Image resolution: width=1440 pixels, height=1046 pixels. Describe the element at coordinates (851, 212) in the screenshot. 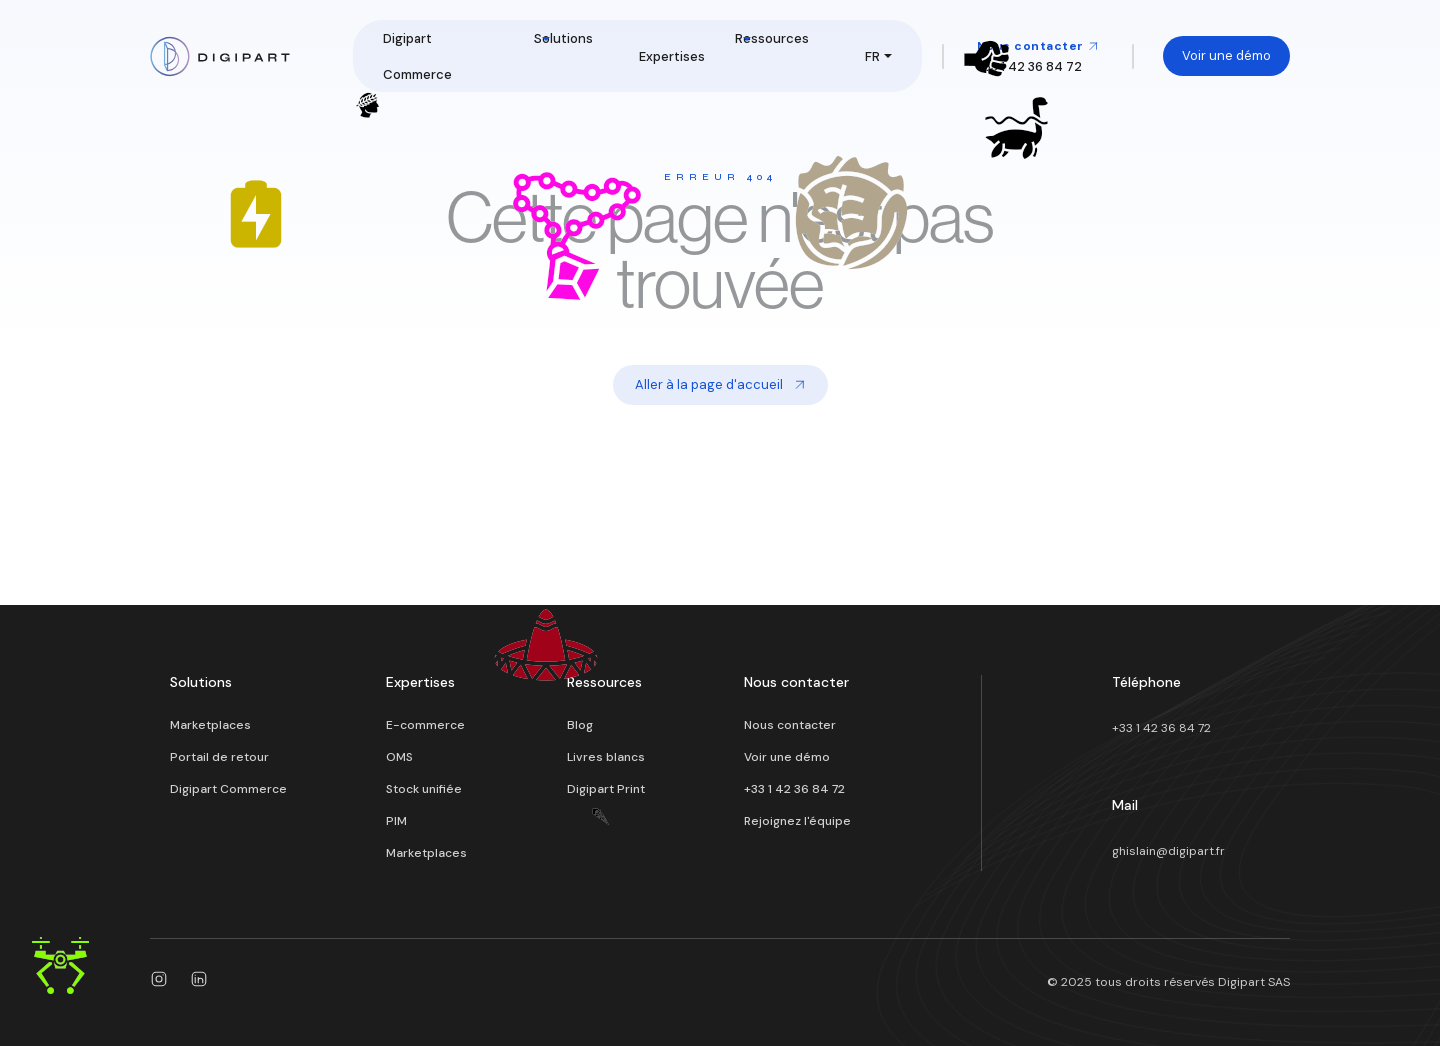

I see `cabbage vegetable item in a farming or cooking game` at that location.